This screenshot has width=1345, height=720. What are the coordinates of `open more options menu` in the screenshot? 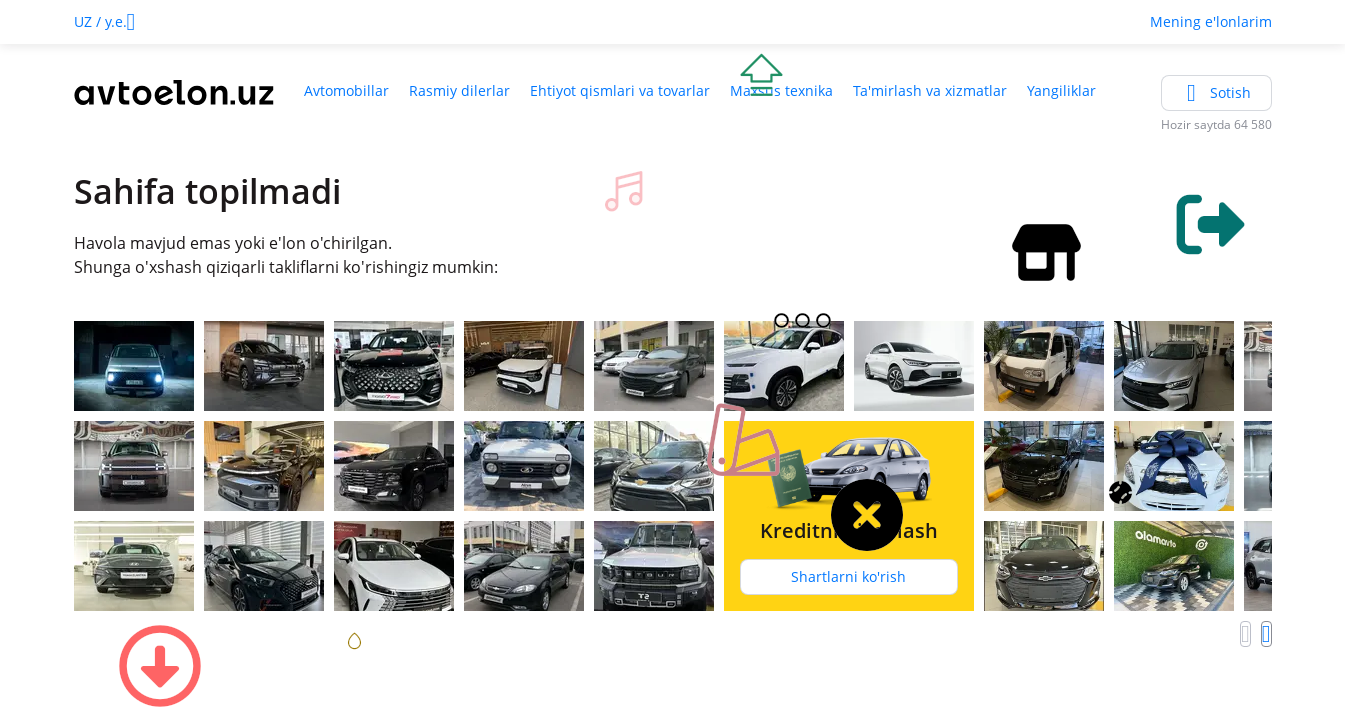 It's located at (802, 320).